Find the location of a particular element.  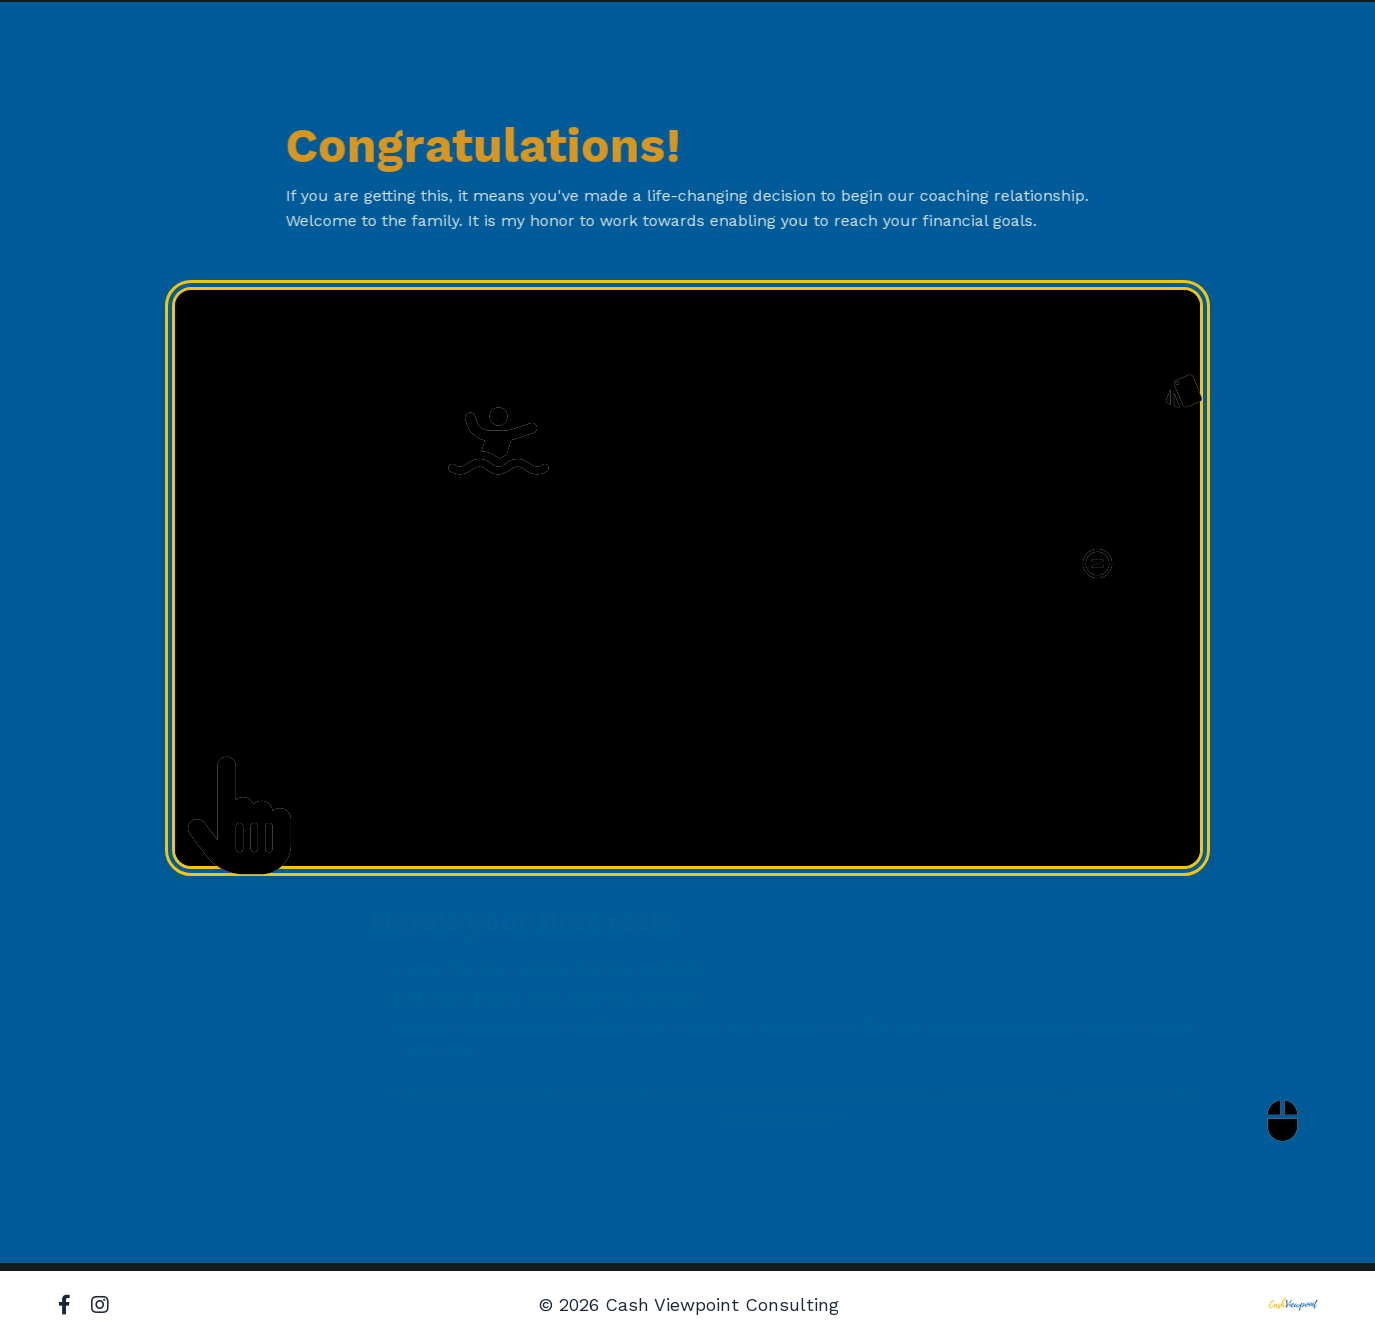

indicates water safety or drowning hazard warning is located at coordinates (498, 443).